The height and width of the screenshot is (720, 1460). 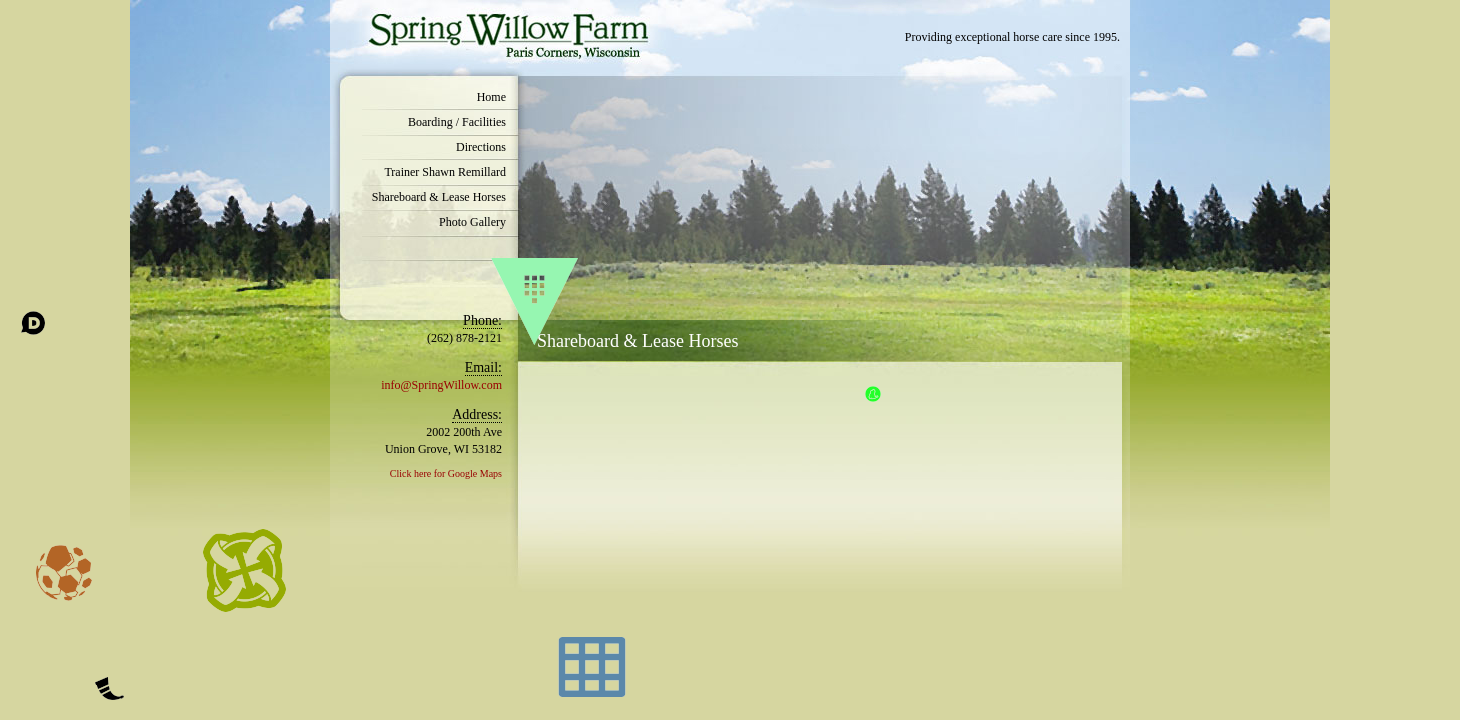 I want to click on open Disqus comments section, so click(x=33, y=323).